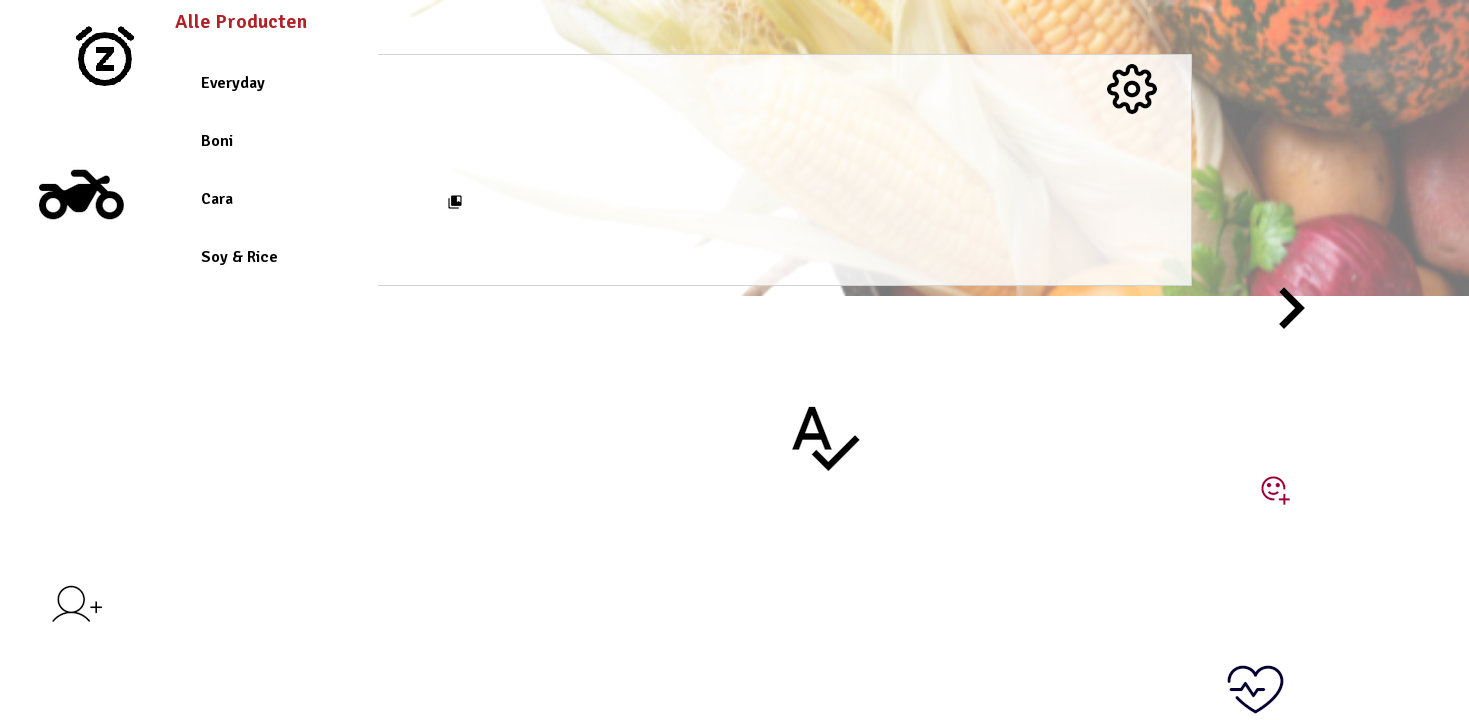 This screenshot has width=1469, height=720. What do you see at coordinates (1255, 687) in the screenshot?
I see `view health or fitness tracking data` at bounding box center [1255, 687].